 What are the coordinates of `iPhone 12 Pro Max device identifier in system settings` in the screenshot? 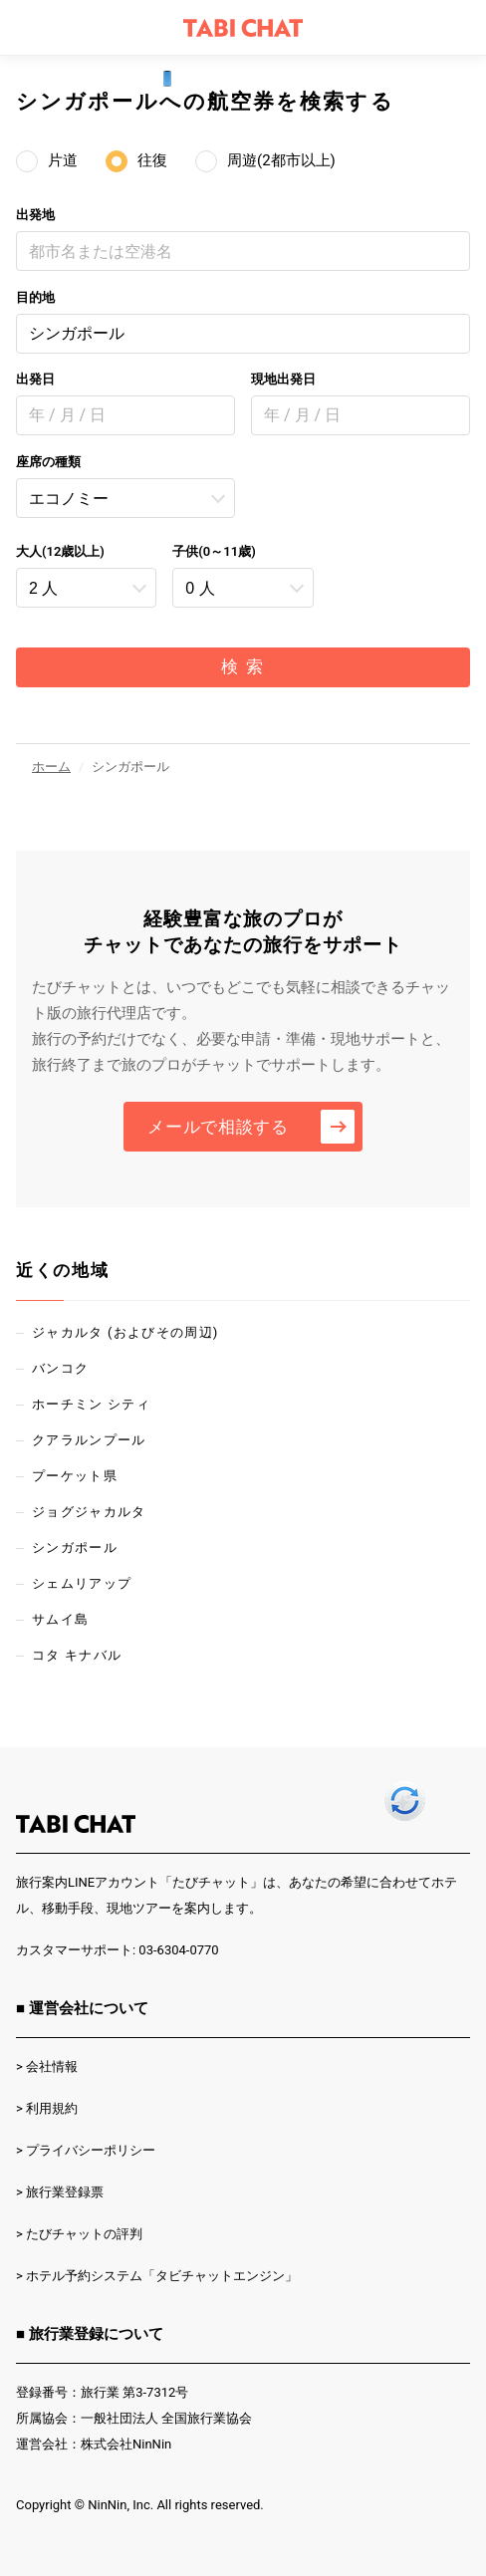 It's located at (167, 79).